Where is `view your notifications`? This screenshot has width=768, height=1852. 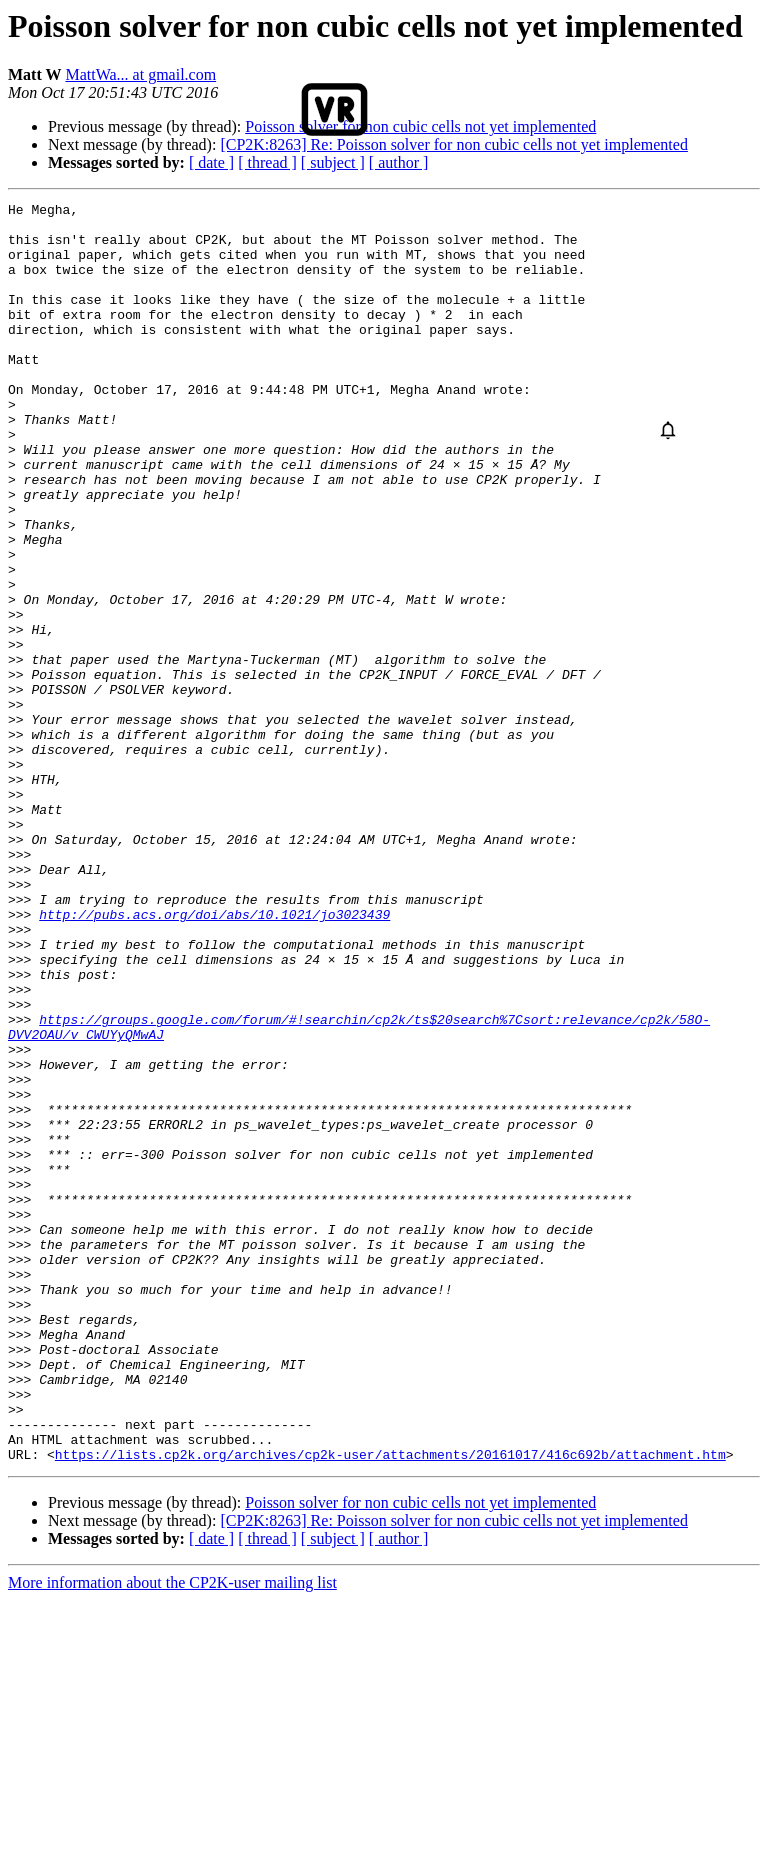 view your notifications is located at coordinates (668, 430).